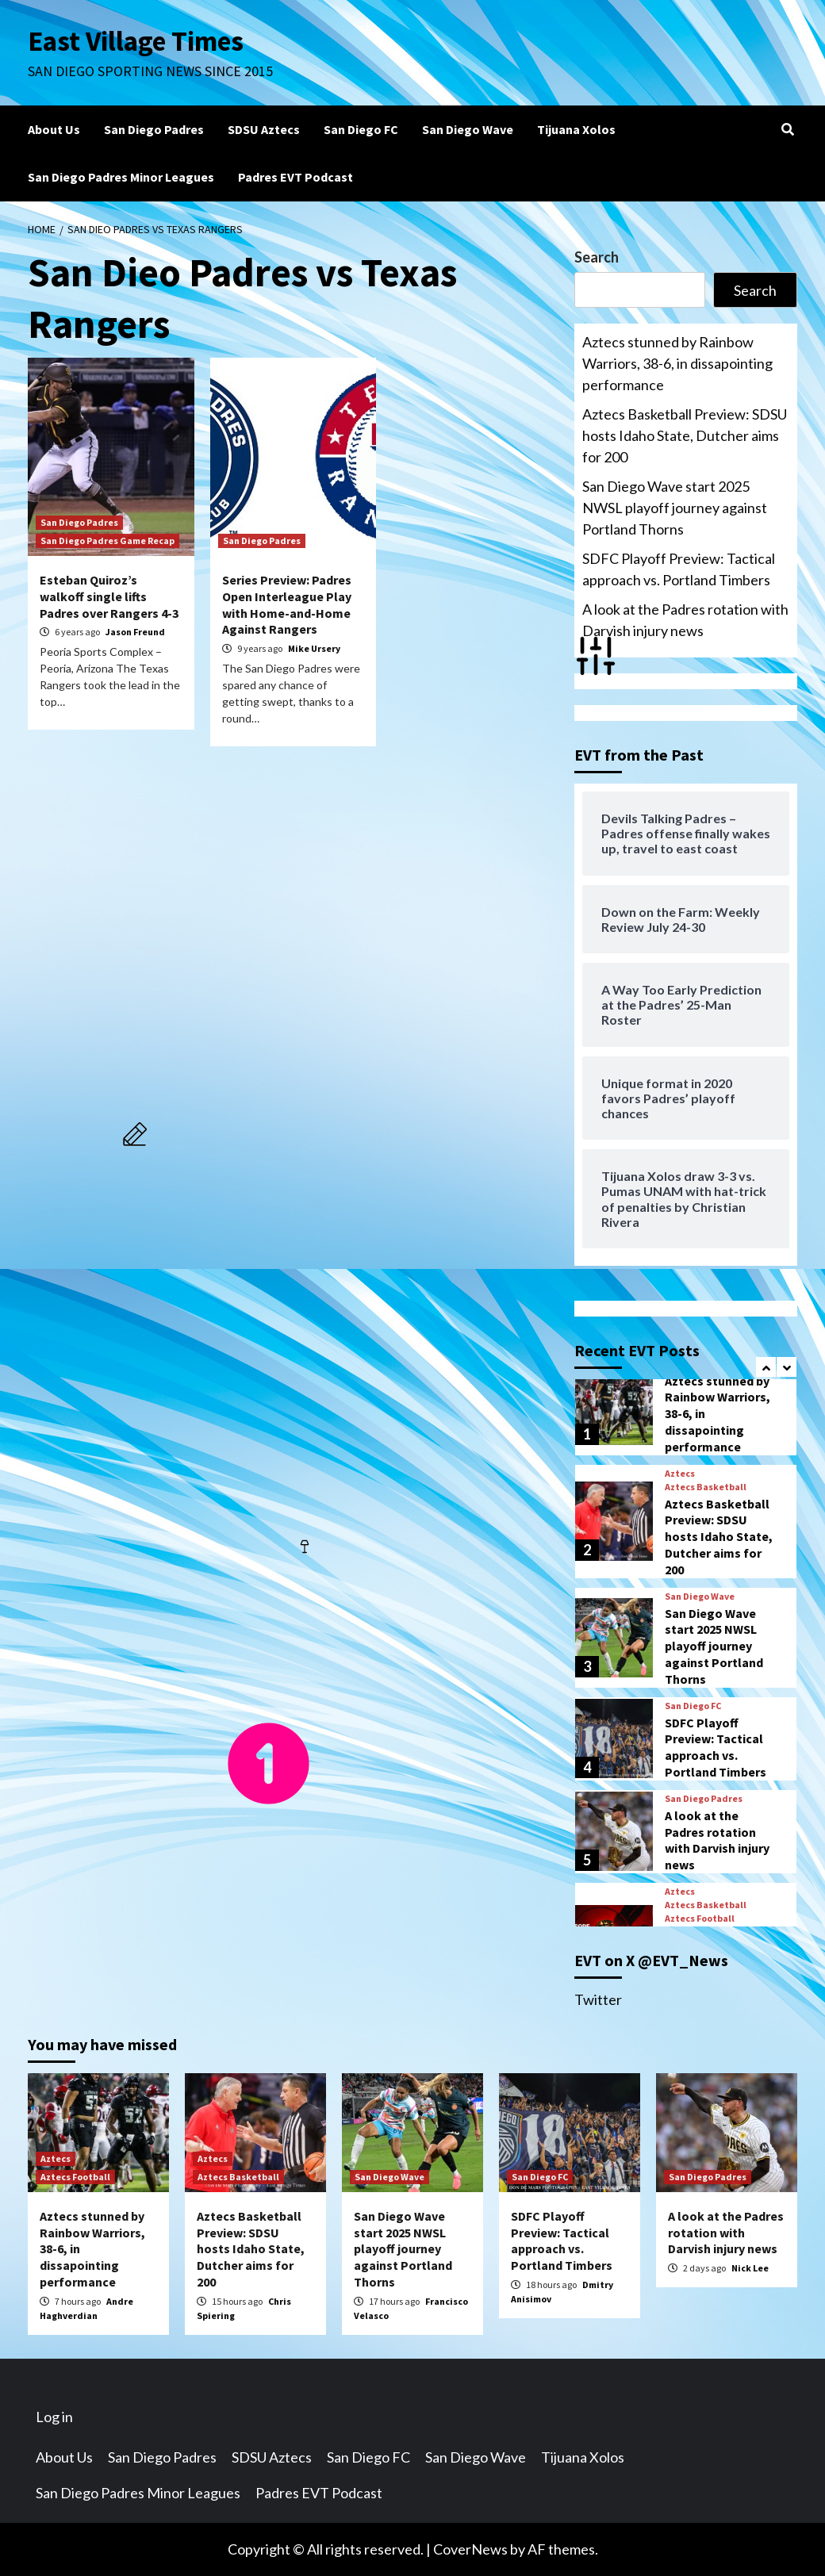 The width and height of the screenshot is (825, 2576). Describe the element at coordinates (305, 1547) in the screenshot. I see `toggle floor lamp on or off` at that location.